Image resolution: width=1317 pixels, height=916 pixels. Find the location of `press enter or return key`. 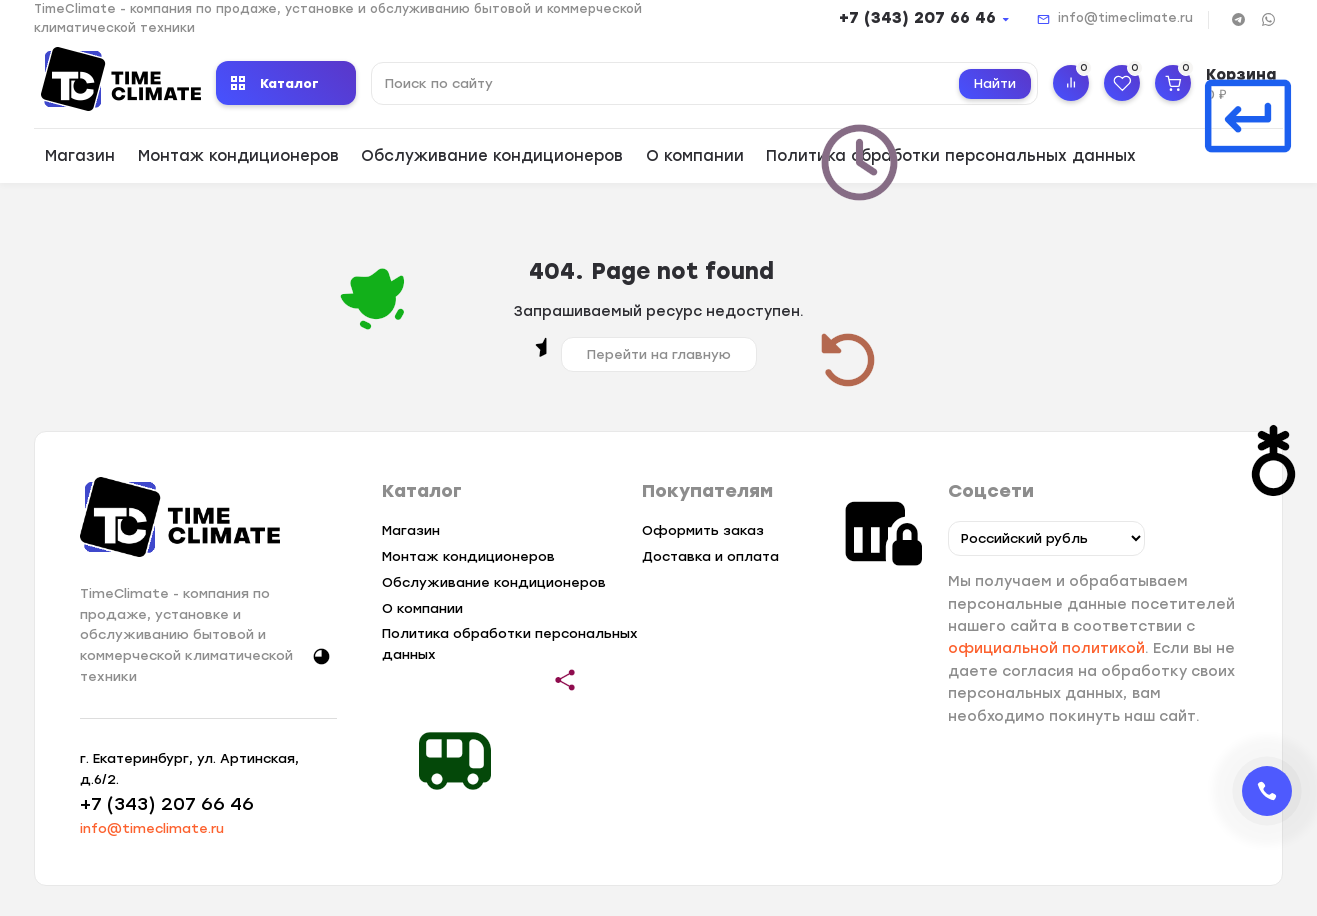

press enter or return key is located at coordinates (1248, 116).